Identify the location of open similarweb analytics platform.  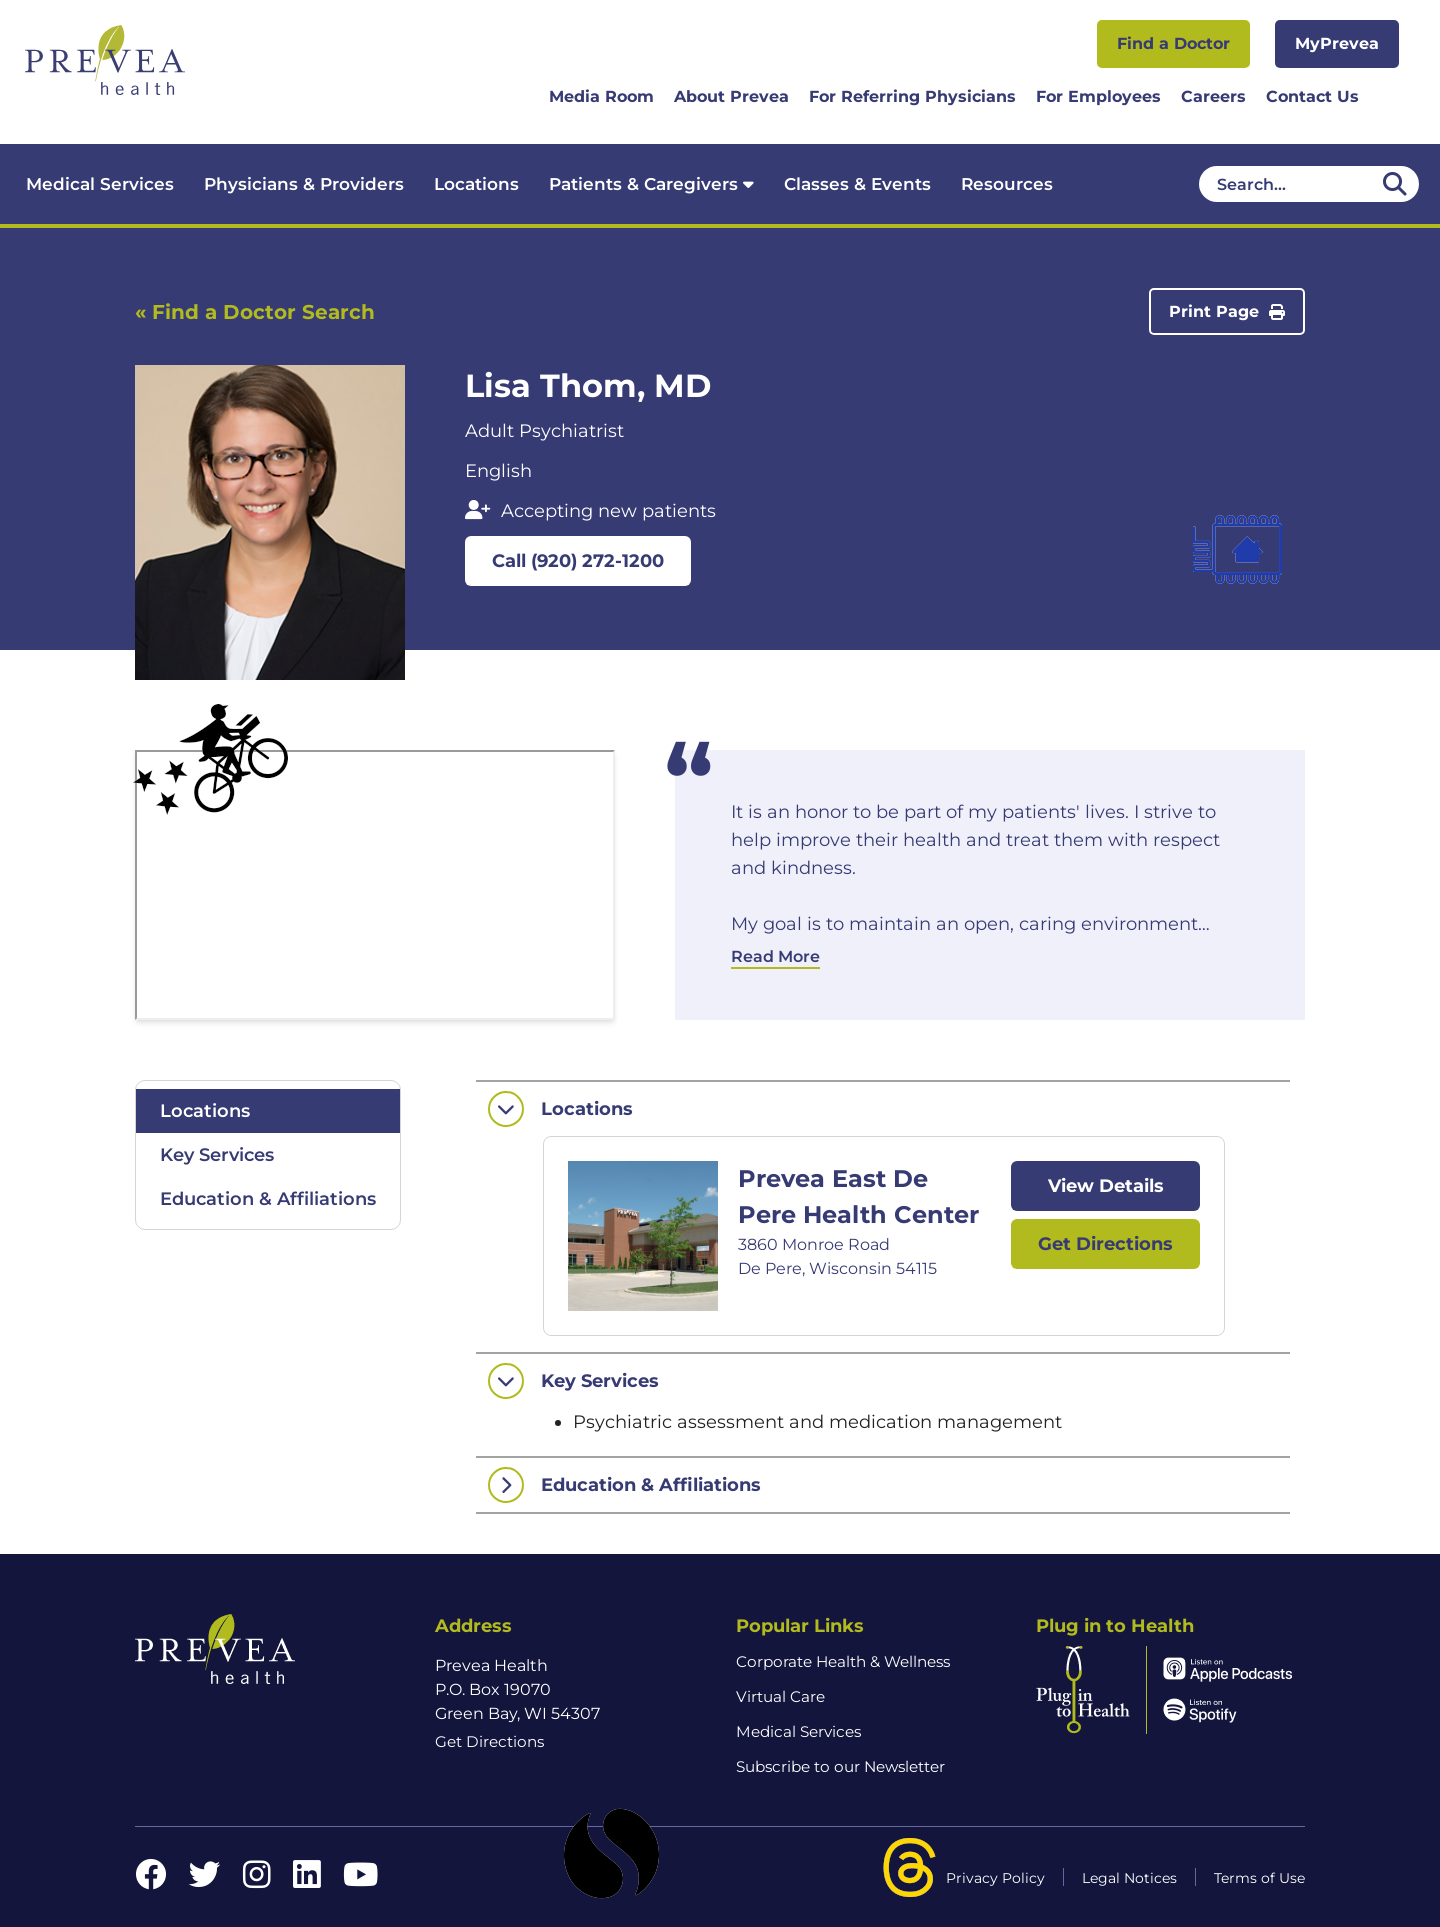
(611, 1853).